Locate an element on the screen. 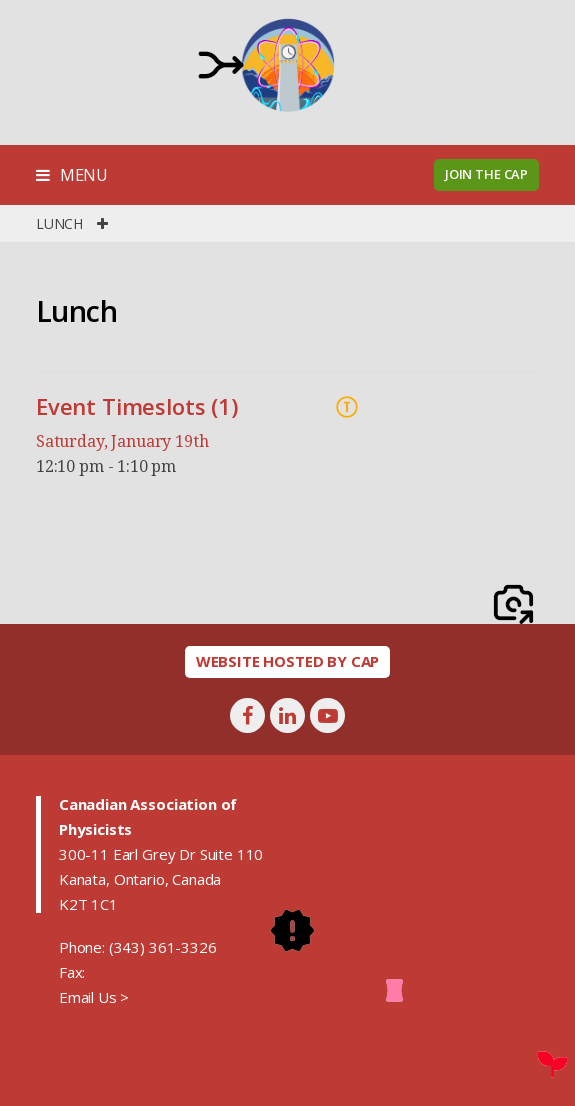  indicates text or typography settings is located at coordinates (347, 407).